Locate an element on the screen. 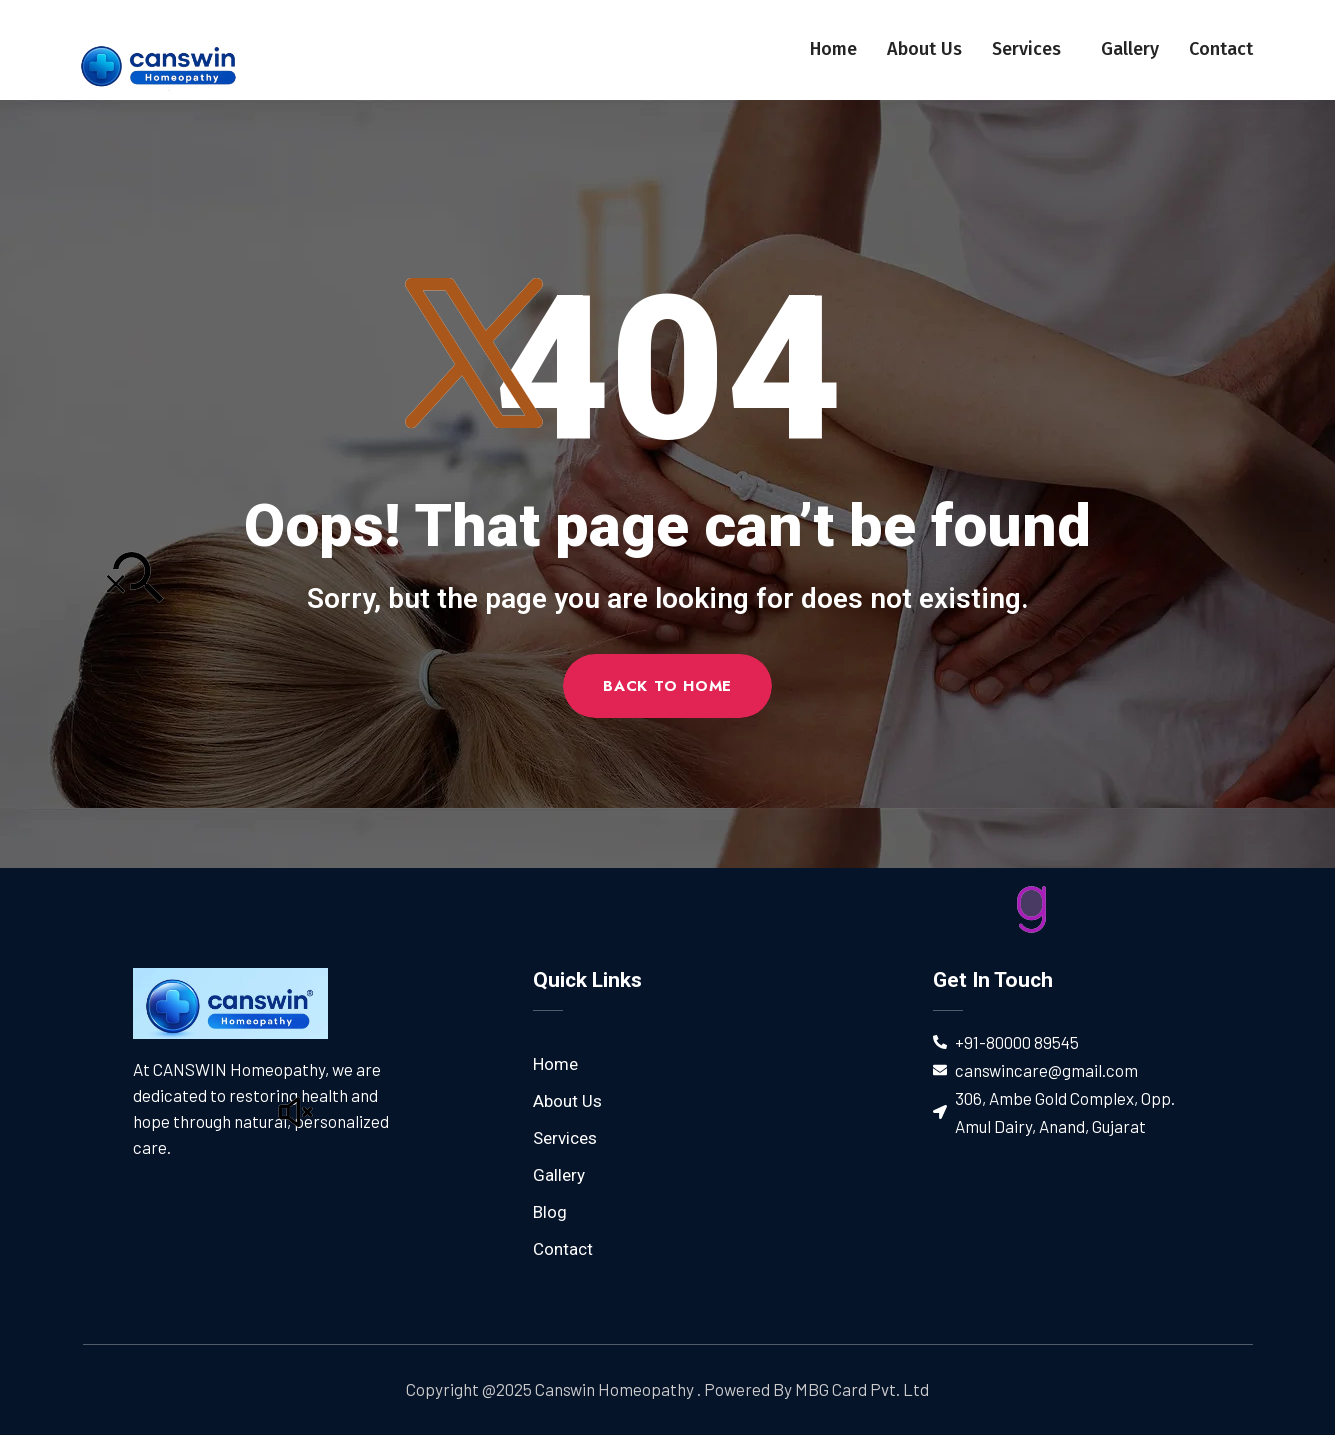 The height and width of the screenshot is (1435, 1335). open Goodreads app or website is located at coordinates (1031, 909).